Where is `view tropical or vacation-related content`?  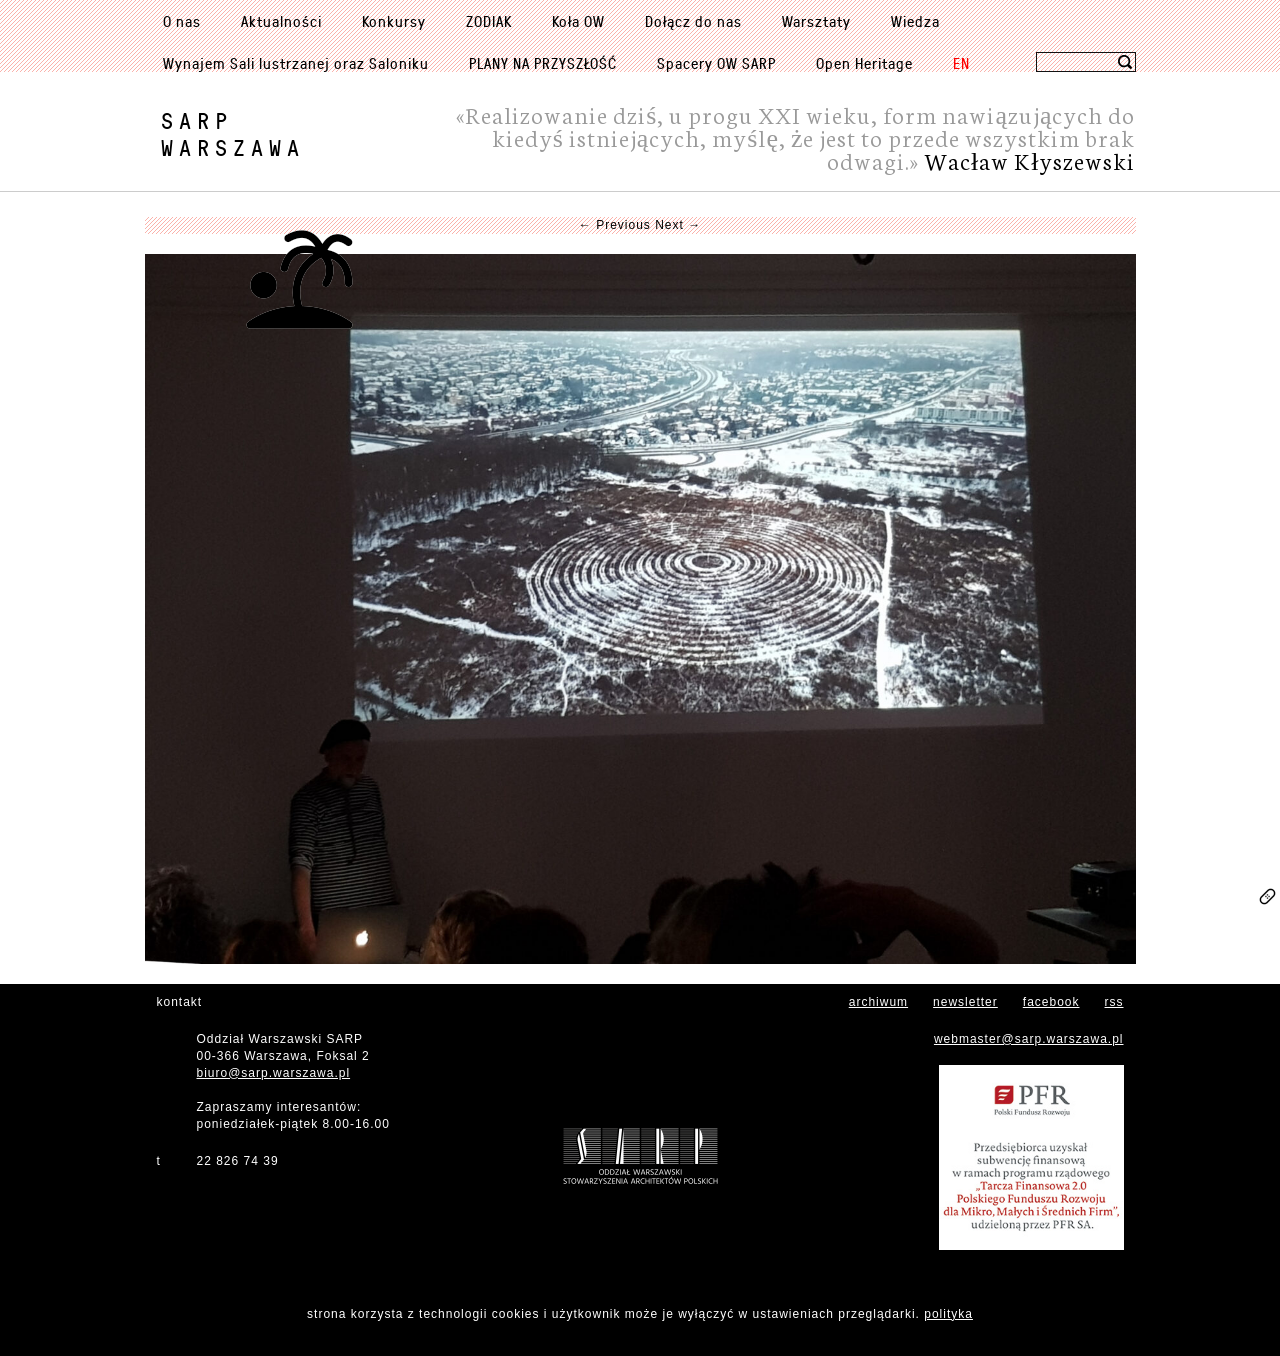
view tropical or vacation-related content is located at coordinates (299, 279).